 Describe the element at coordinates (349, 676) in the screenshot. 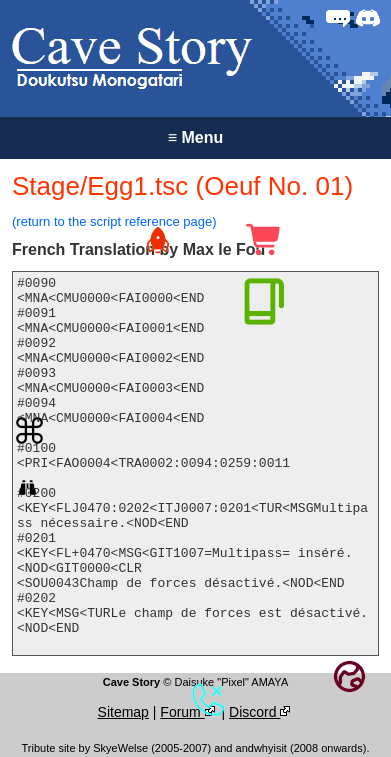

I see `switch to international or global settings` at that location.